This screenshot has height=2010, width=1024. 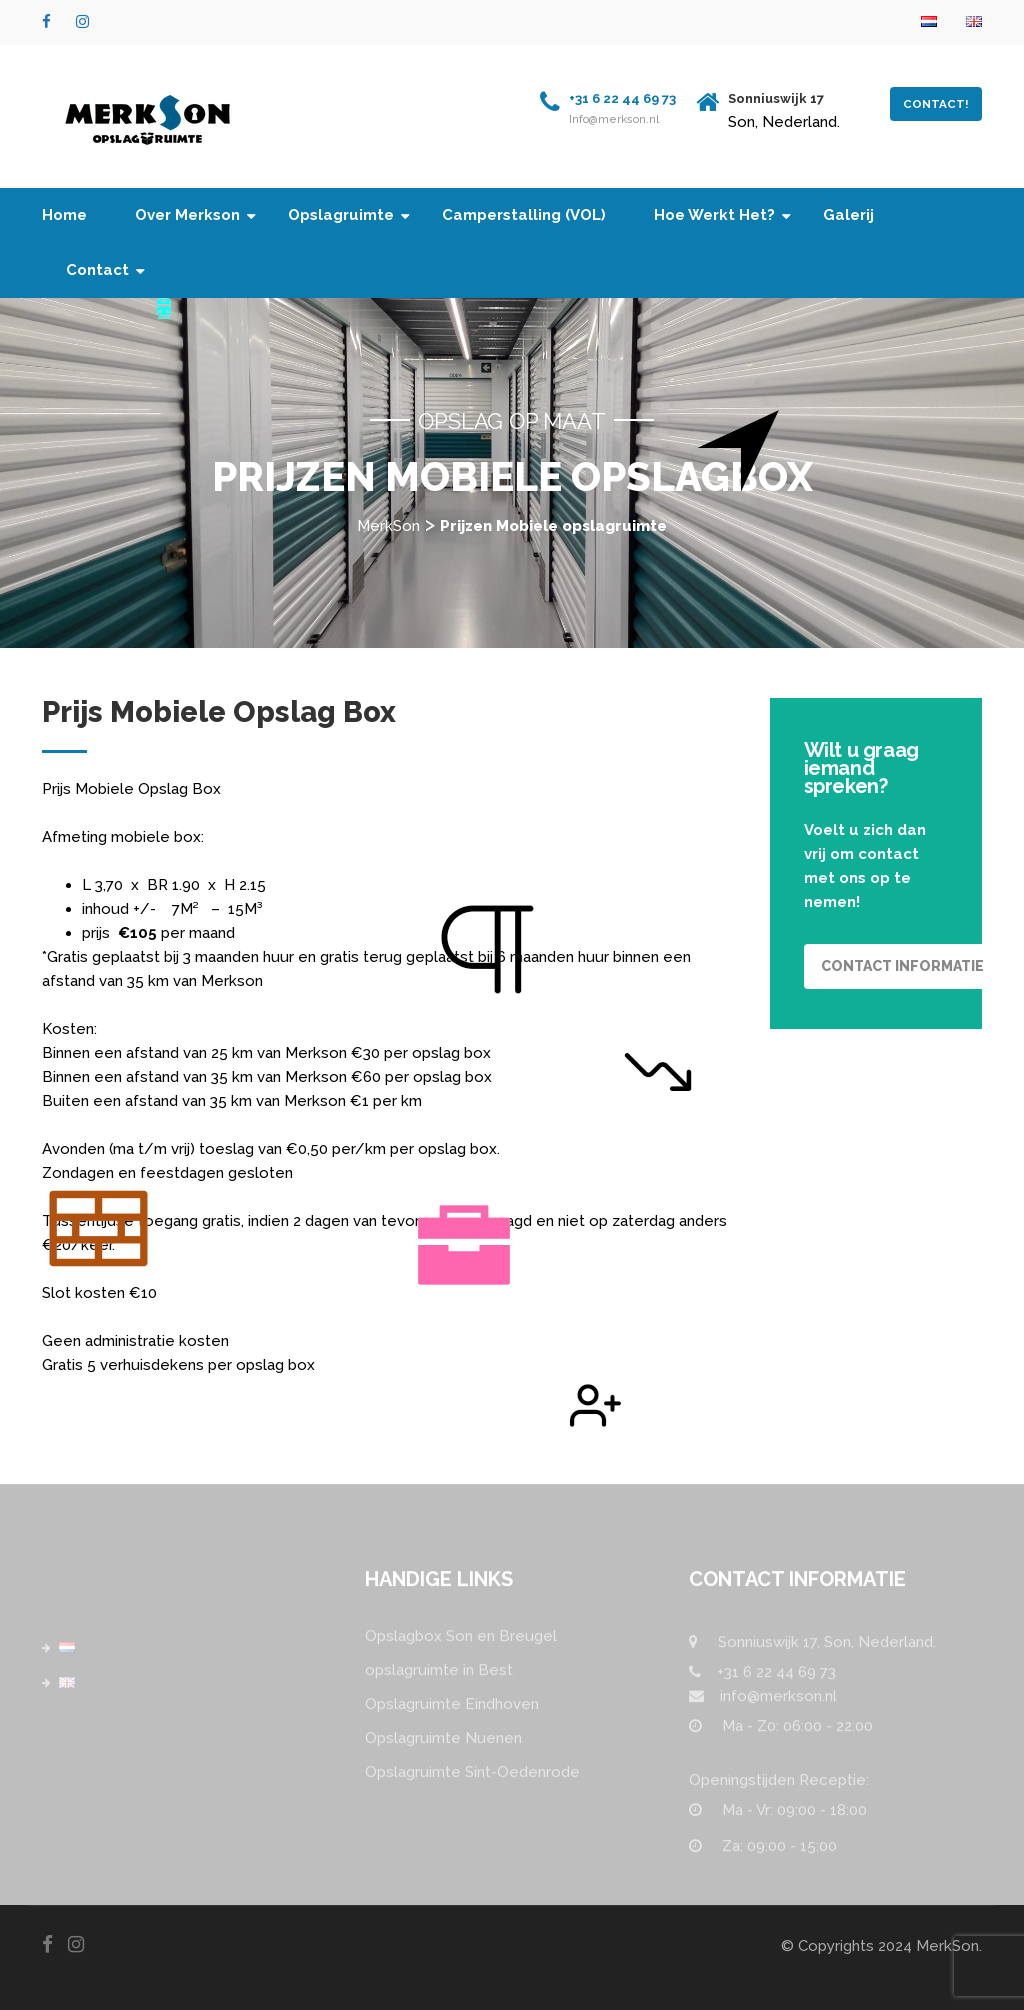 What do you see at coordinates (464, 1245) in the screenshot?
I see `access work or business-related content` at bounding box center [464, 1245].